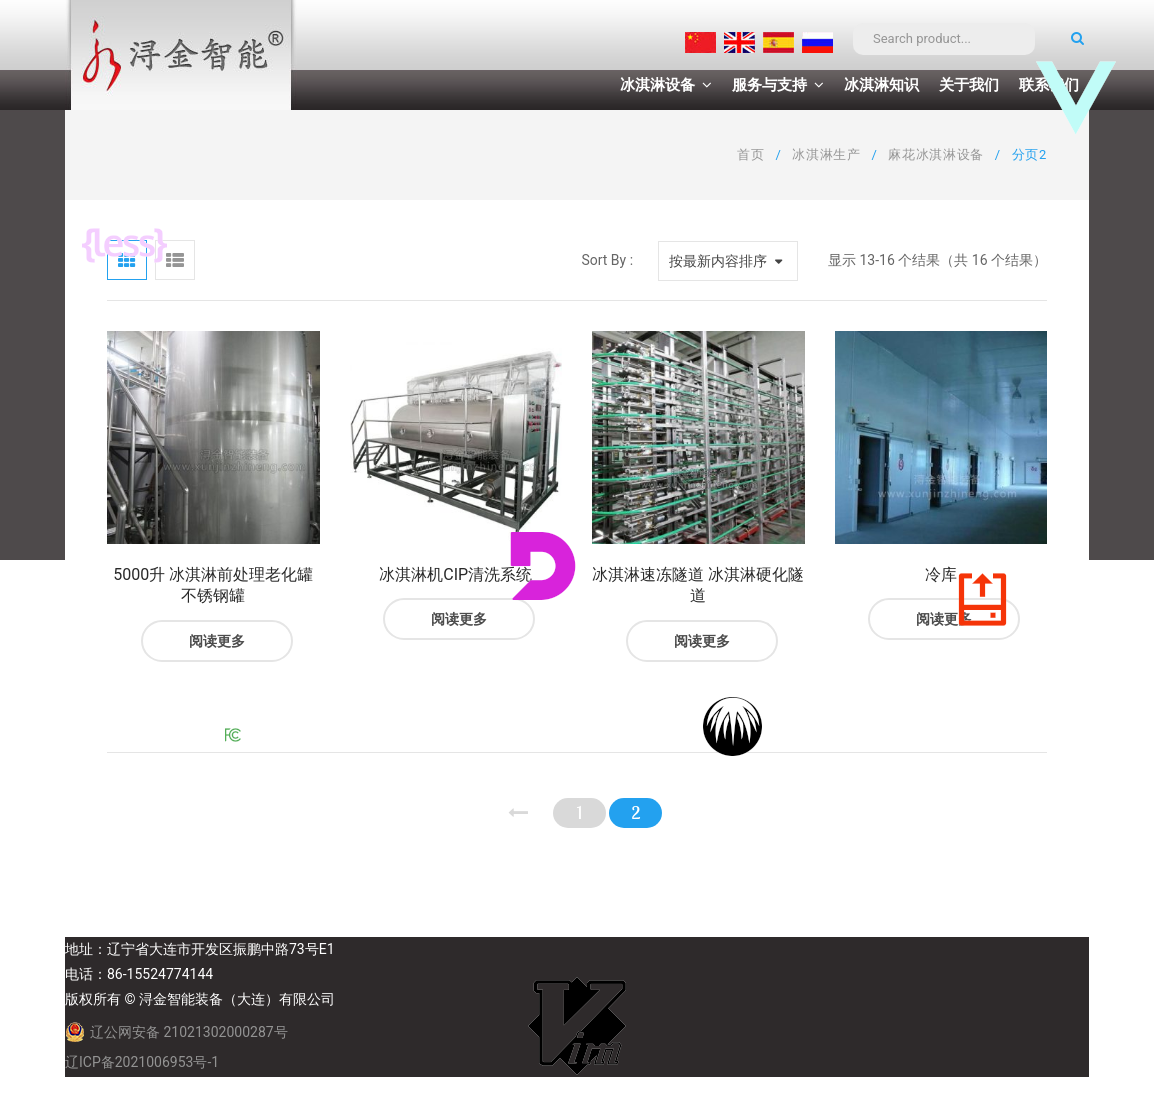 This screenshot has height=1120, width=1154. I want to click on deepgram logo, so click(543, 566).